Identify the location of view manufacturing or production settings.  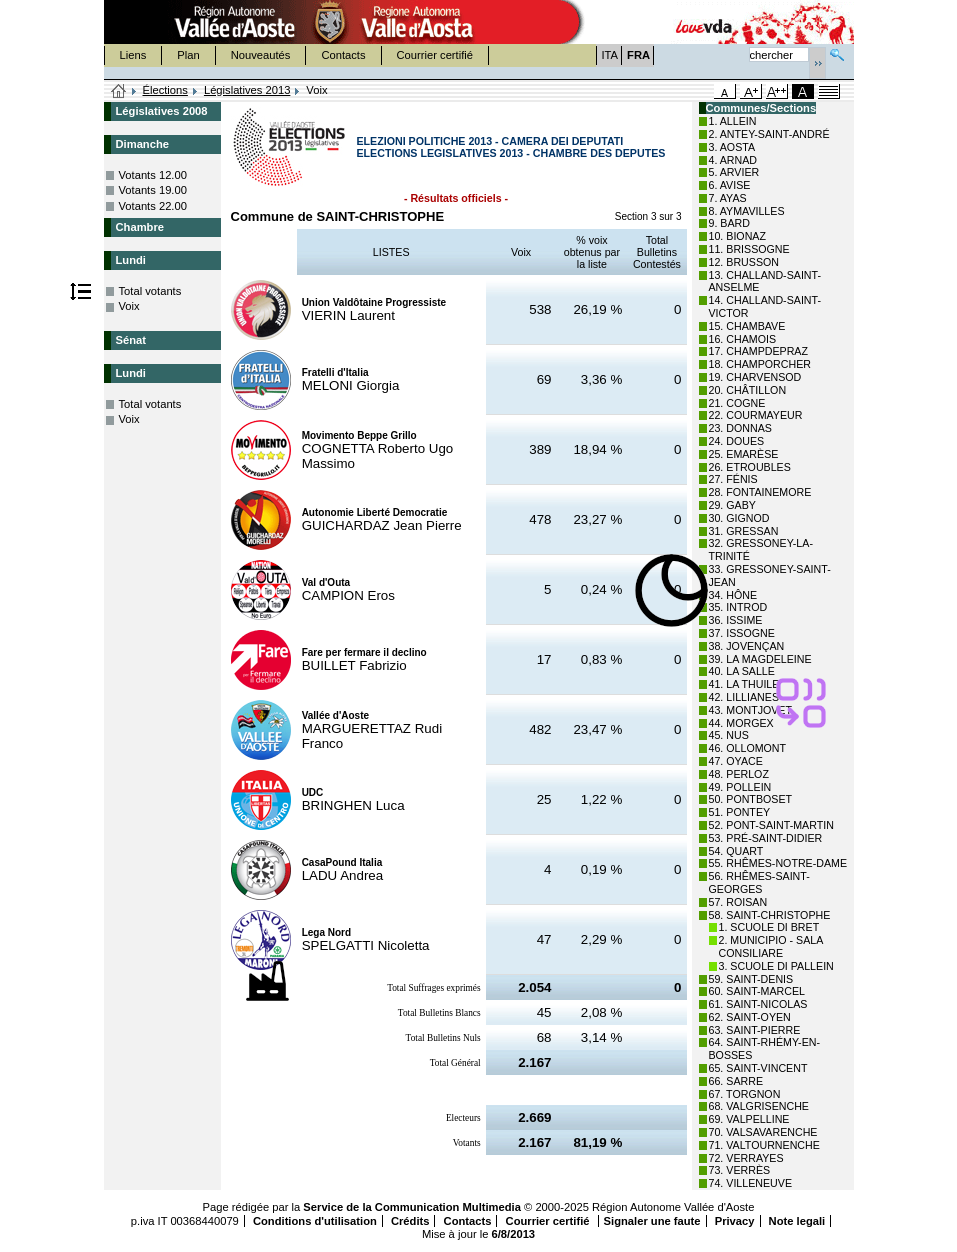
(267, 982).